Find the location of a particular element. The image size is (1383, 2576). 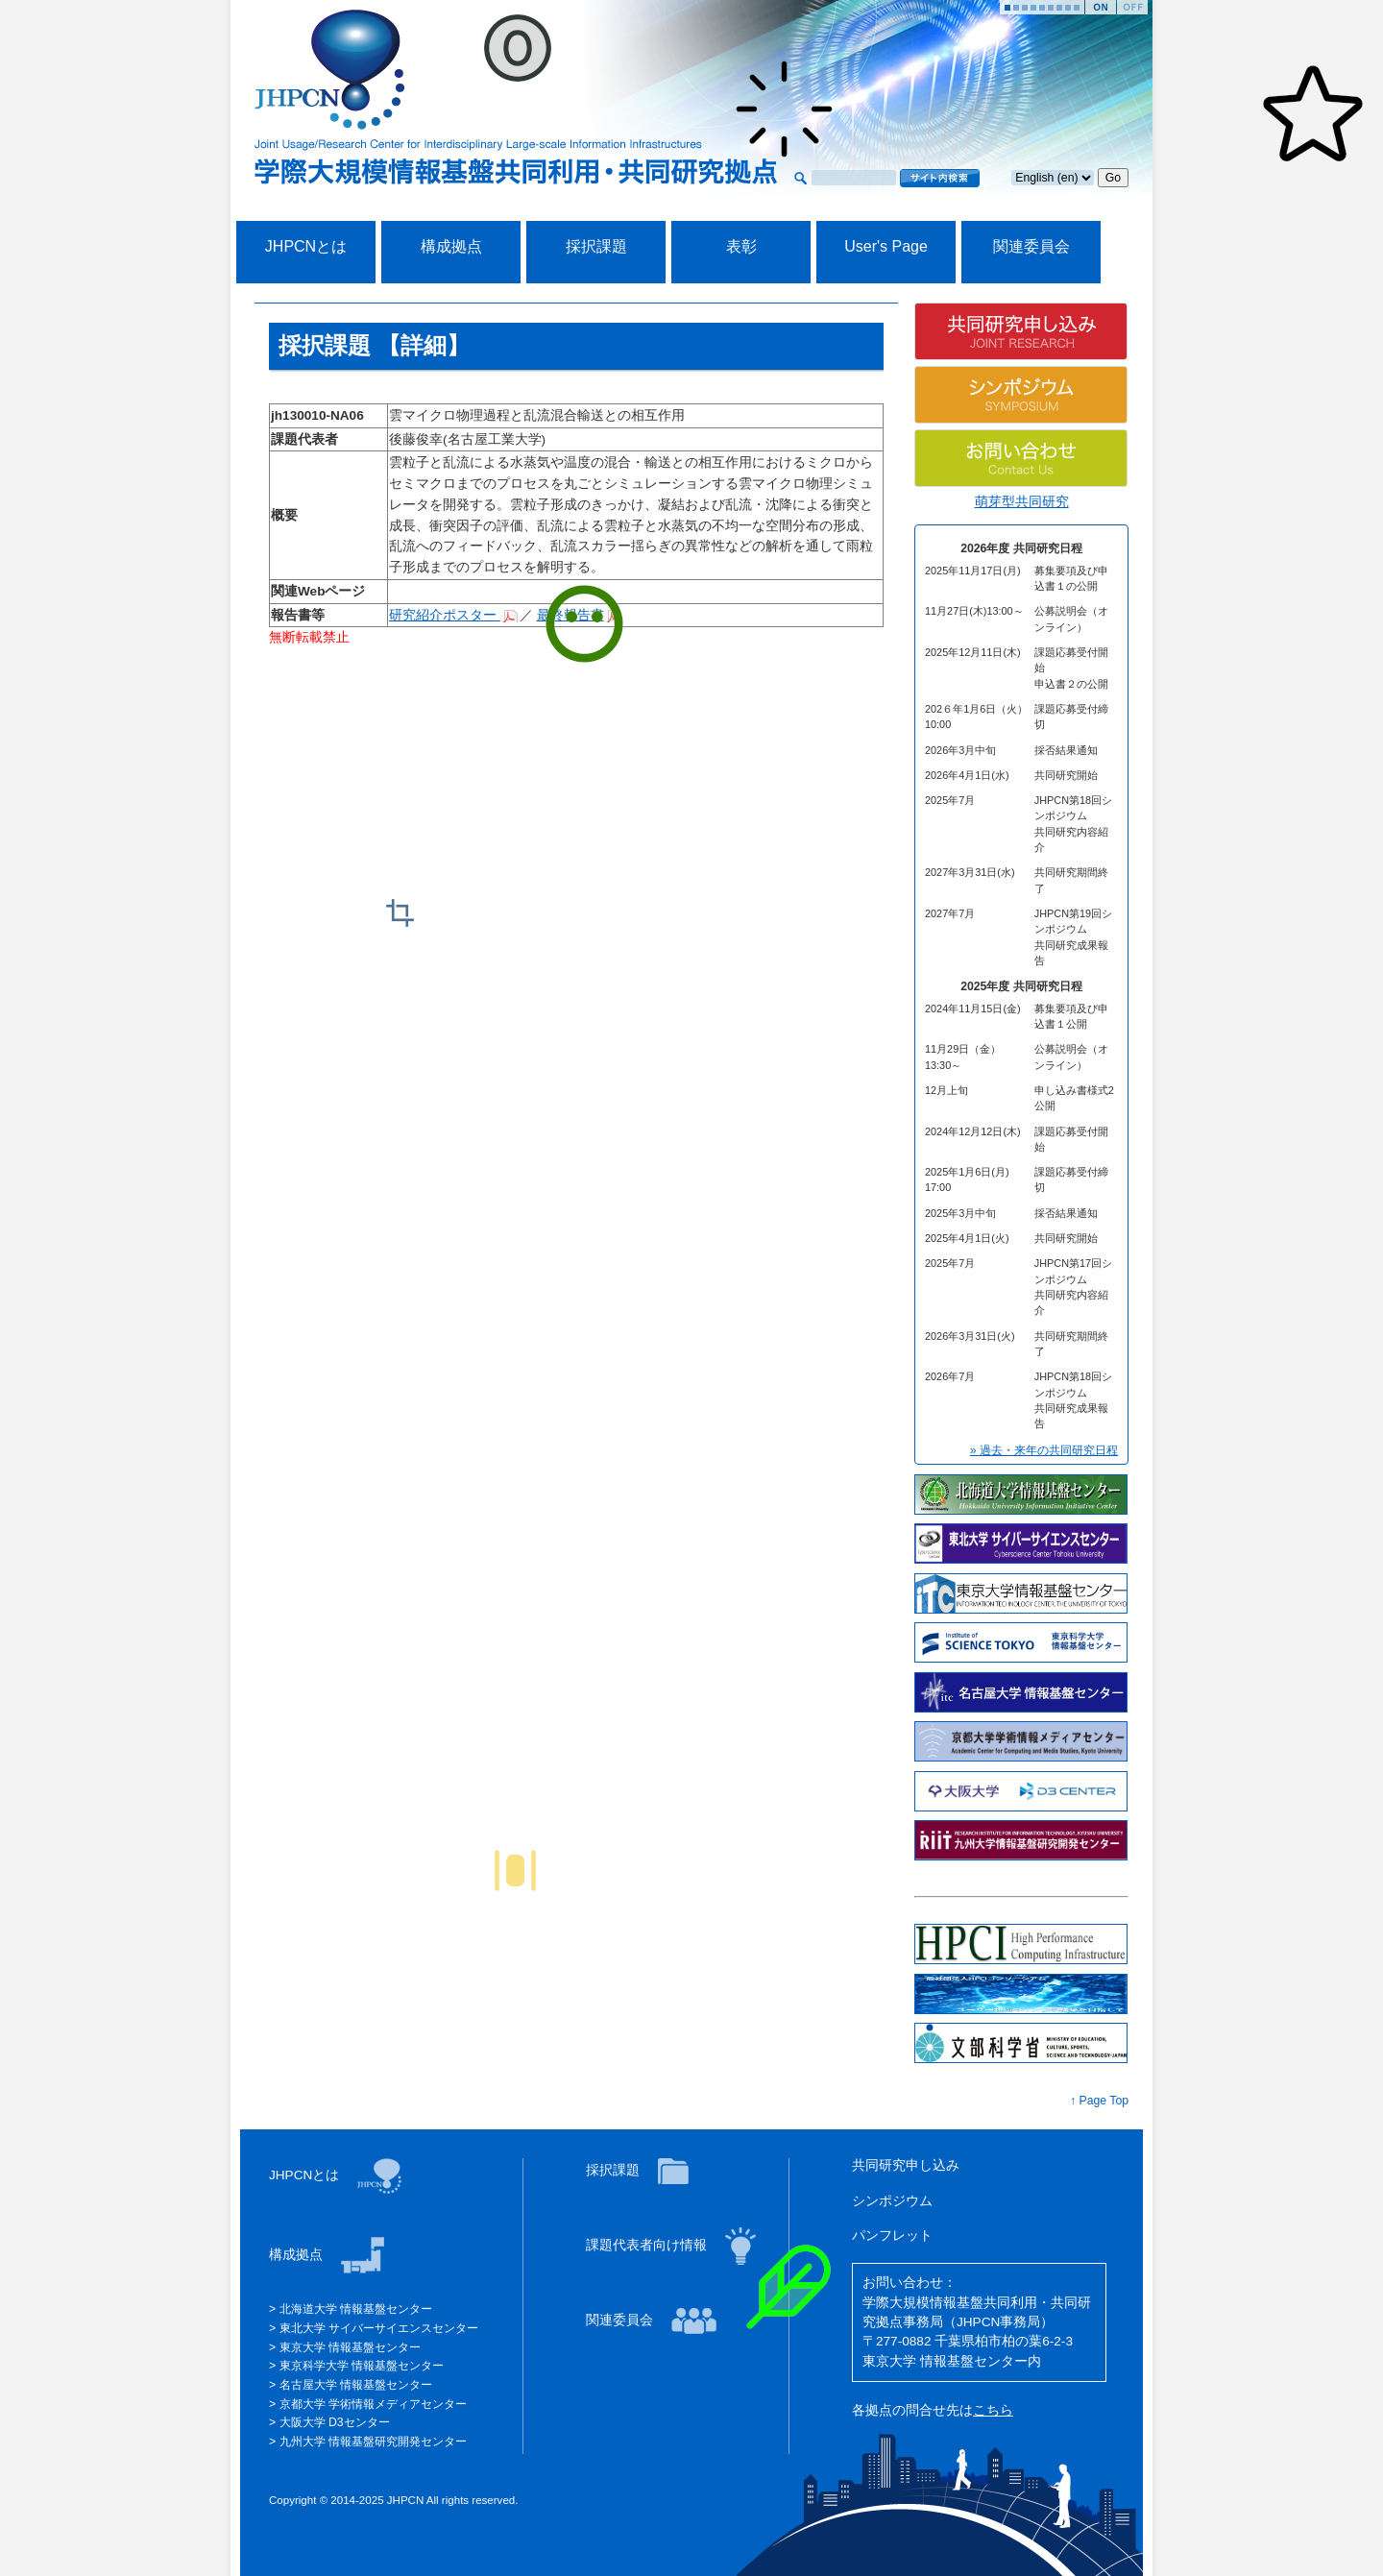

indicates zero items or empty count is located at coordinates (518, 48).